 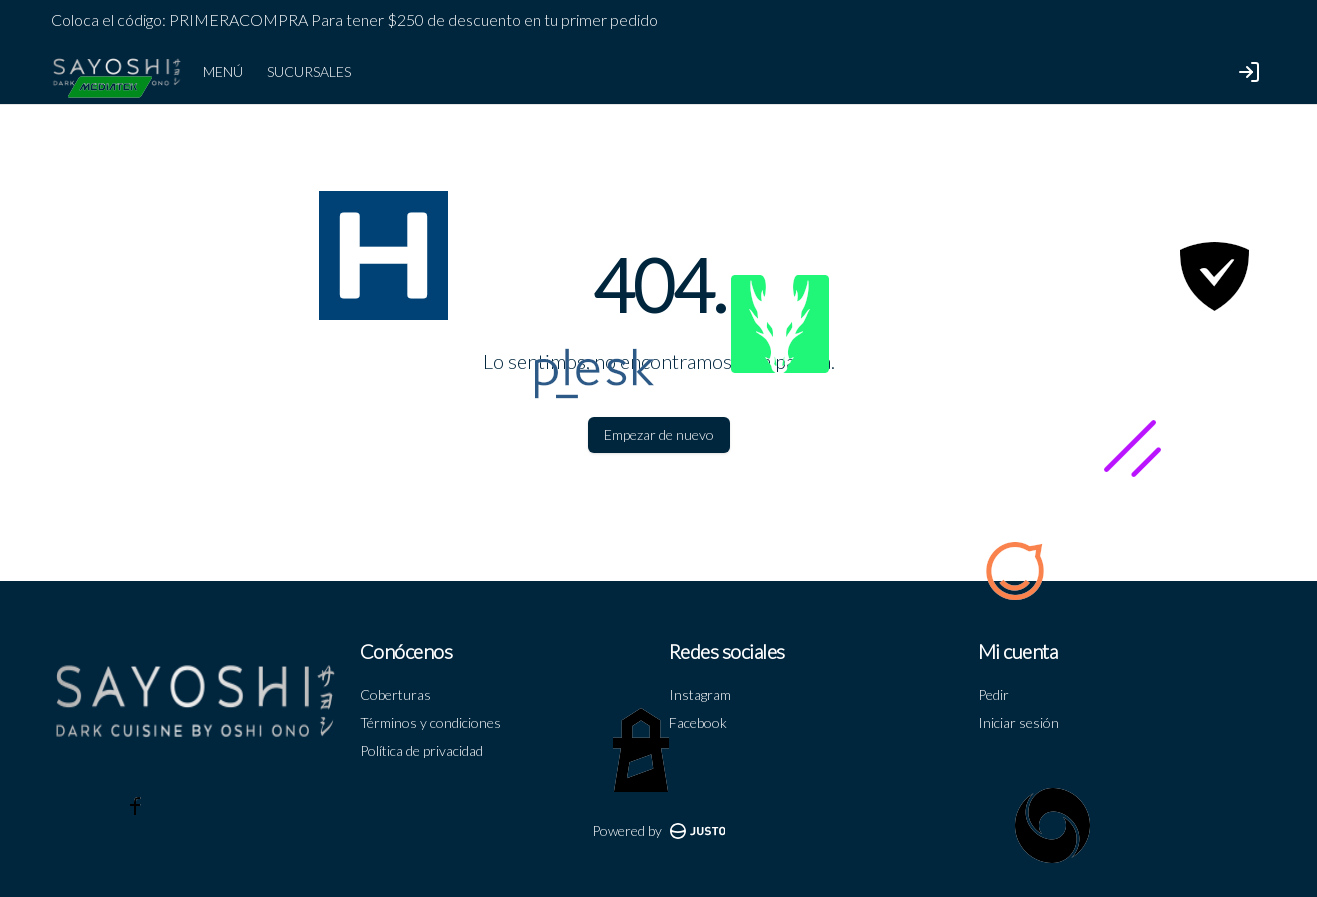 What do you see at coordinates (641, 750) in the screenshot?
I see `Google Lighthouse performance testing tool` at bounding box center [641, 750].